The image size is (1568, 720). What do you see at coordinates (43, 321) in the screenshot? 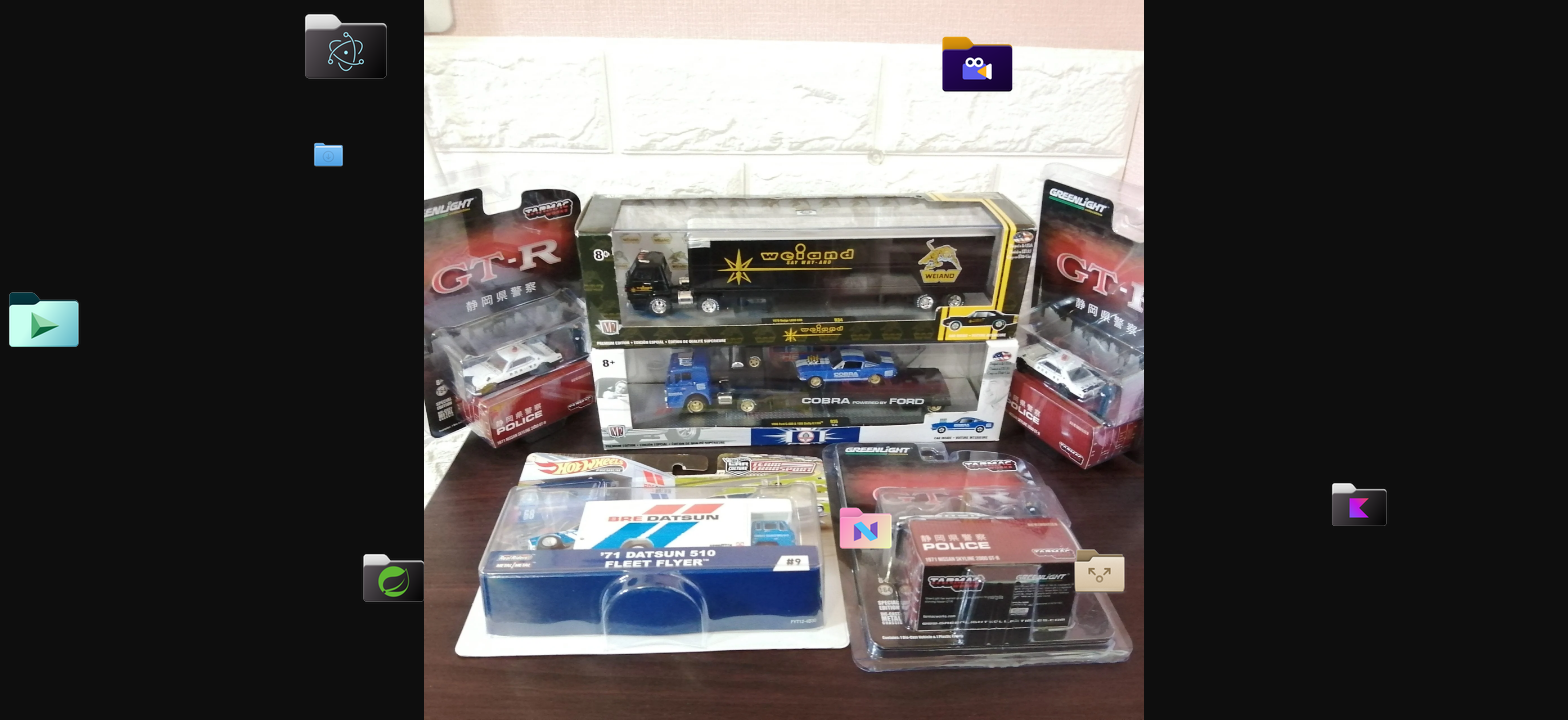
I see `open internet download manager folder` at bounding box center [43, 321].